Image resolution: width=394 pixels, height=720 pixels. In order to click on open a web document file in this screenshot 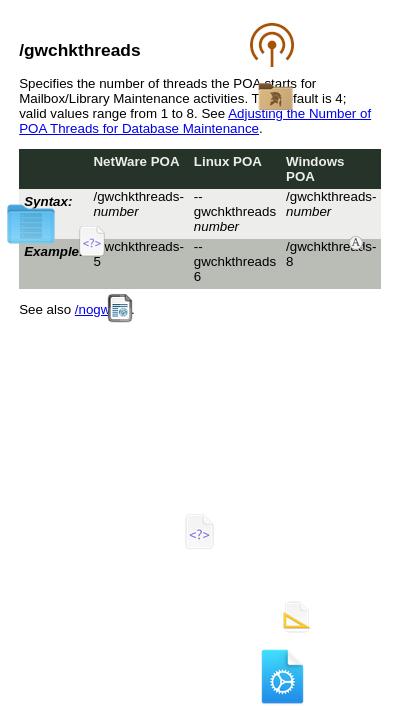, I will do `click(120, 308)`.